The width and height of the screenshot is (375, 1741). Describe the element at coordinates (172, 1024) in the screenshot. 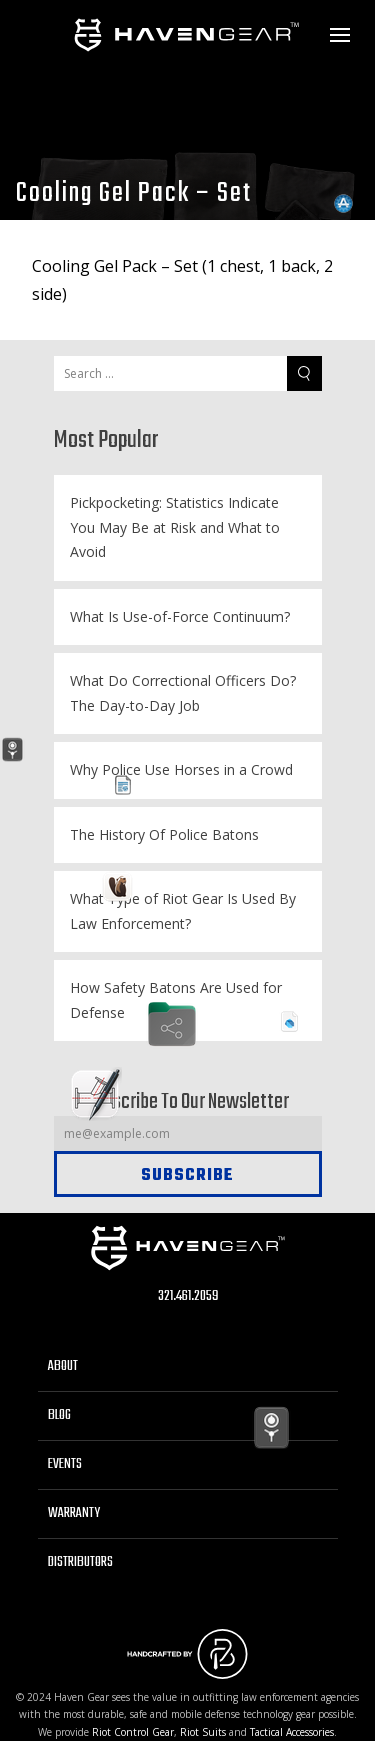

I see `open your public shared folder` at that location.